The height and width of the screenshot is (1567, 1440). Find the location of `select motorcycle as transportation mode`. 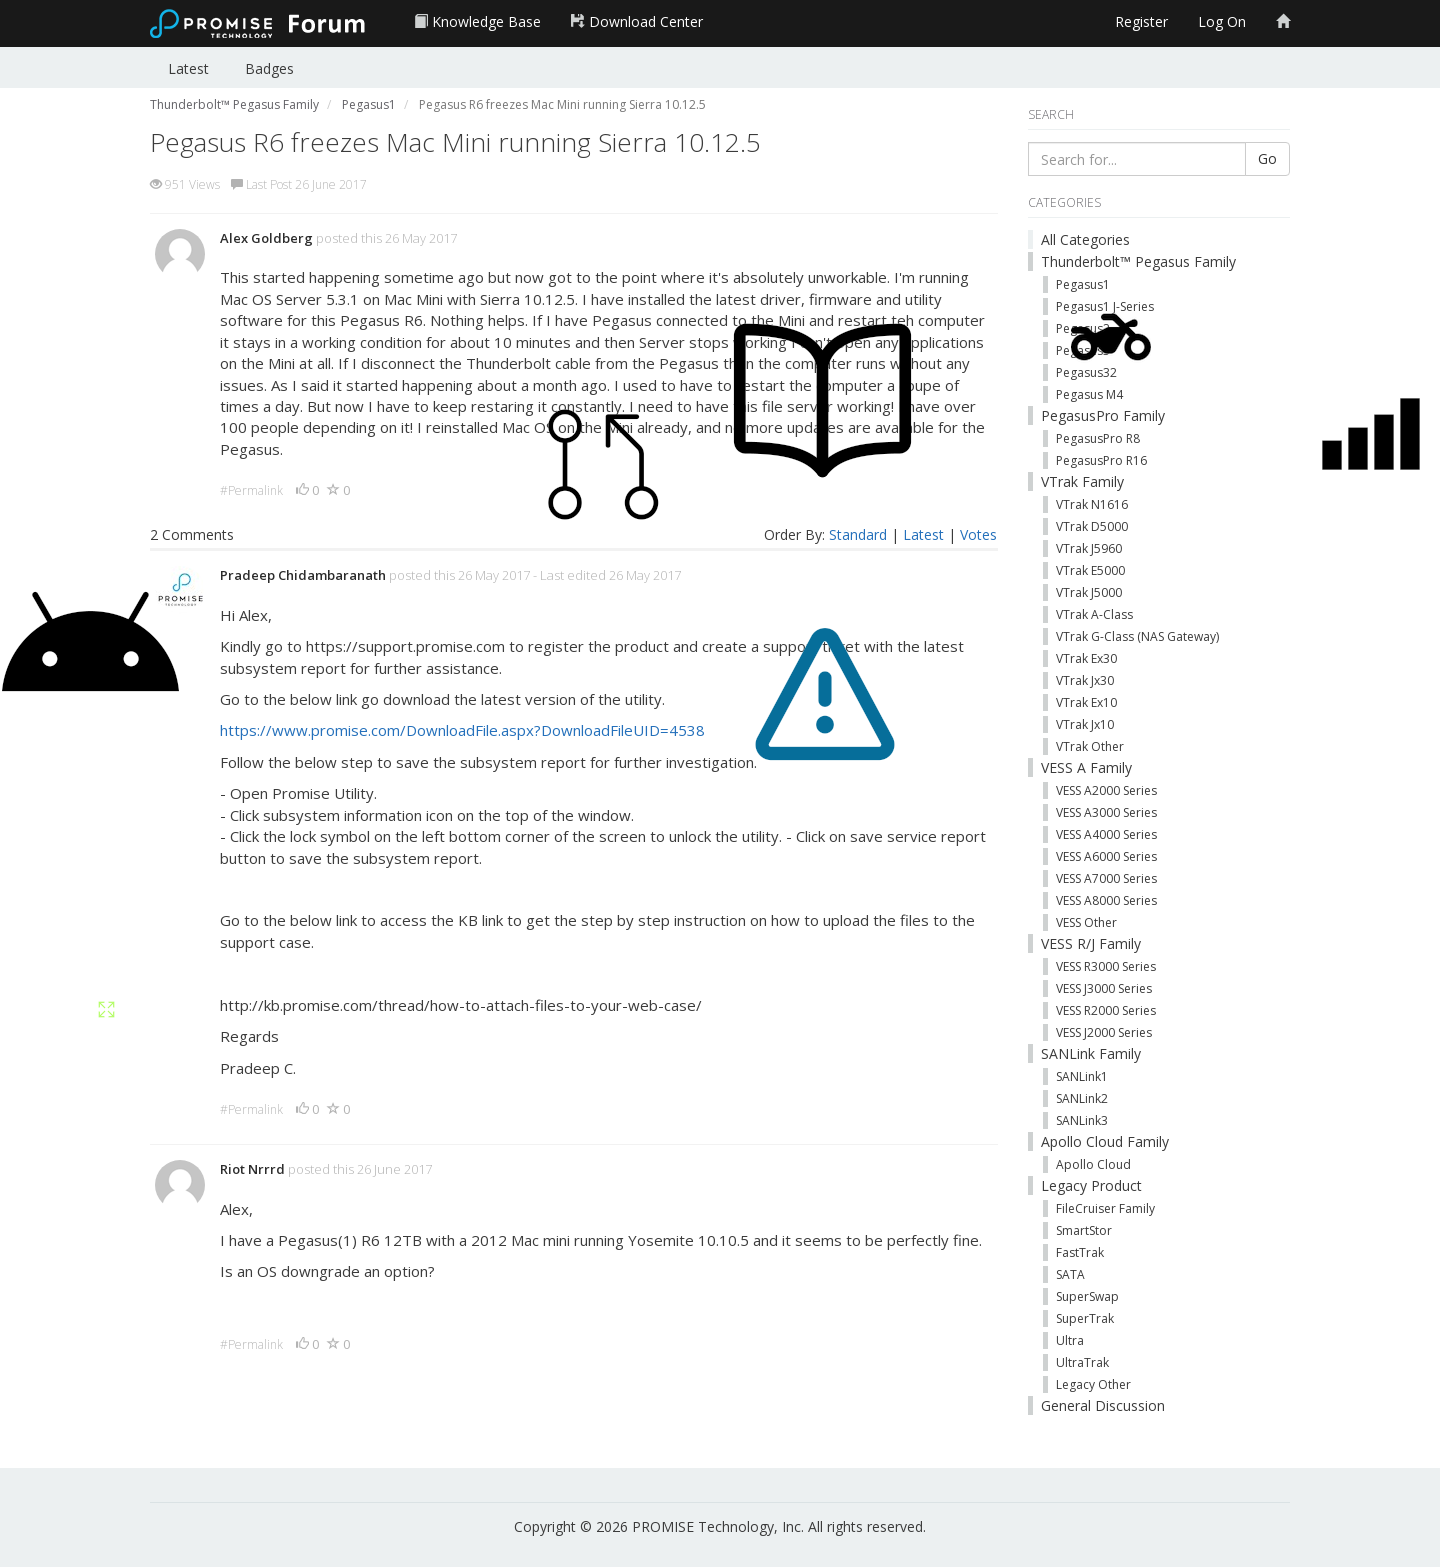

select motorcycle as transportation mode is located at coordinates (1111, 337).